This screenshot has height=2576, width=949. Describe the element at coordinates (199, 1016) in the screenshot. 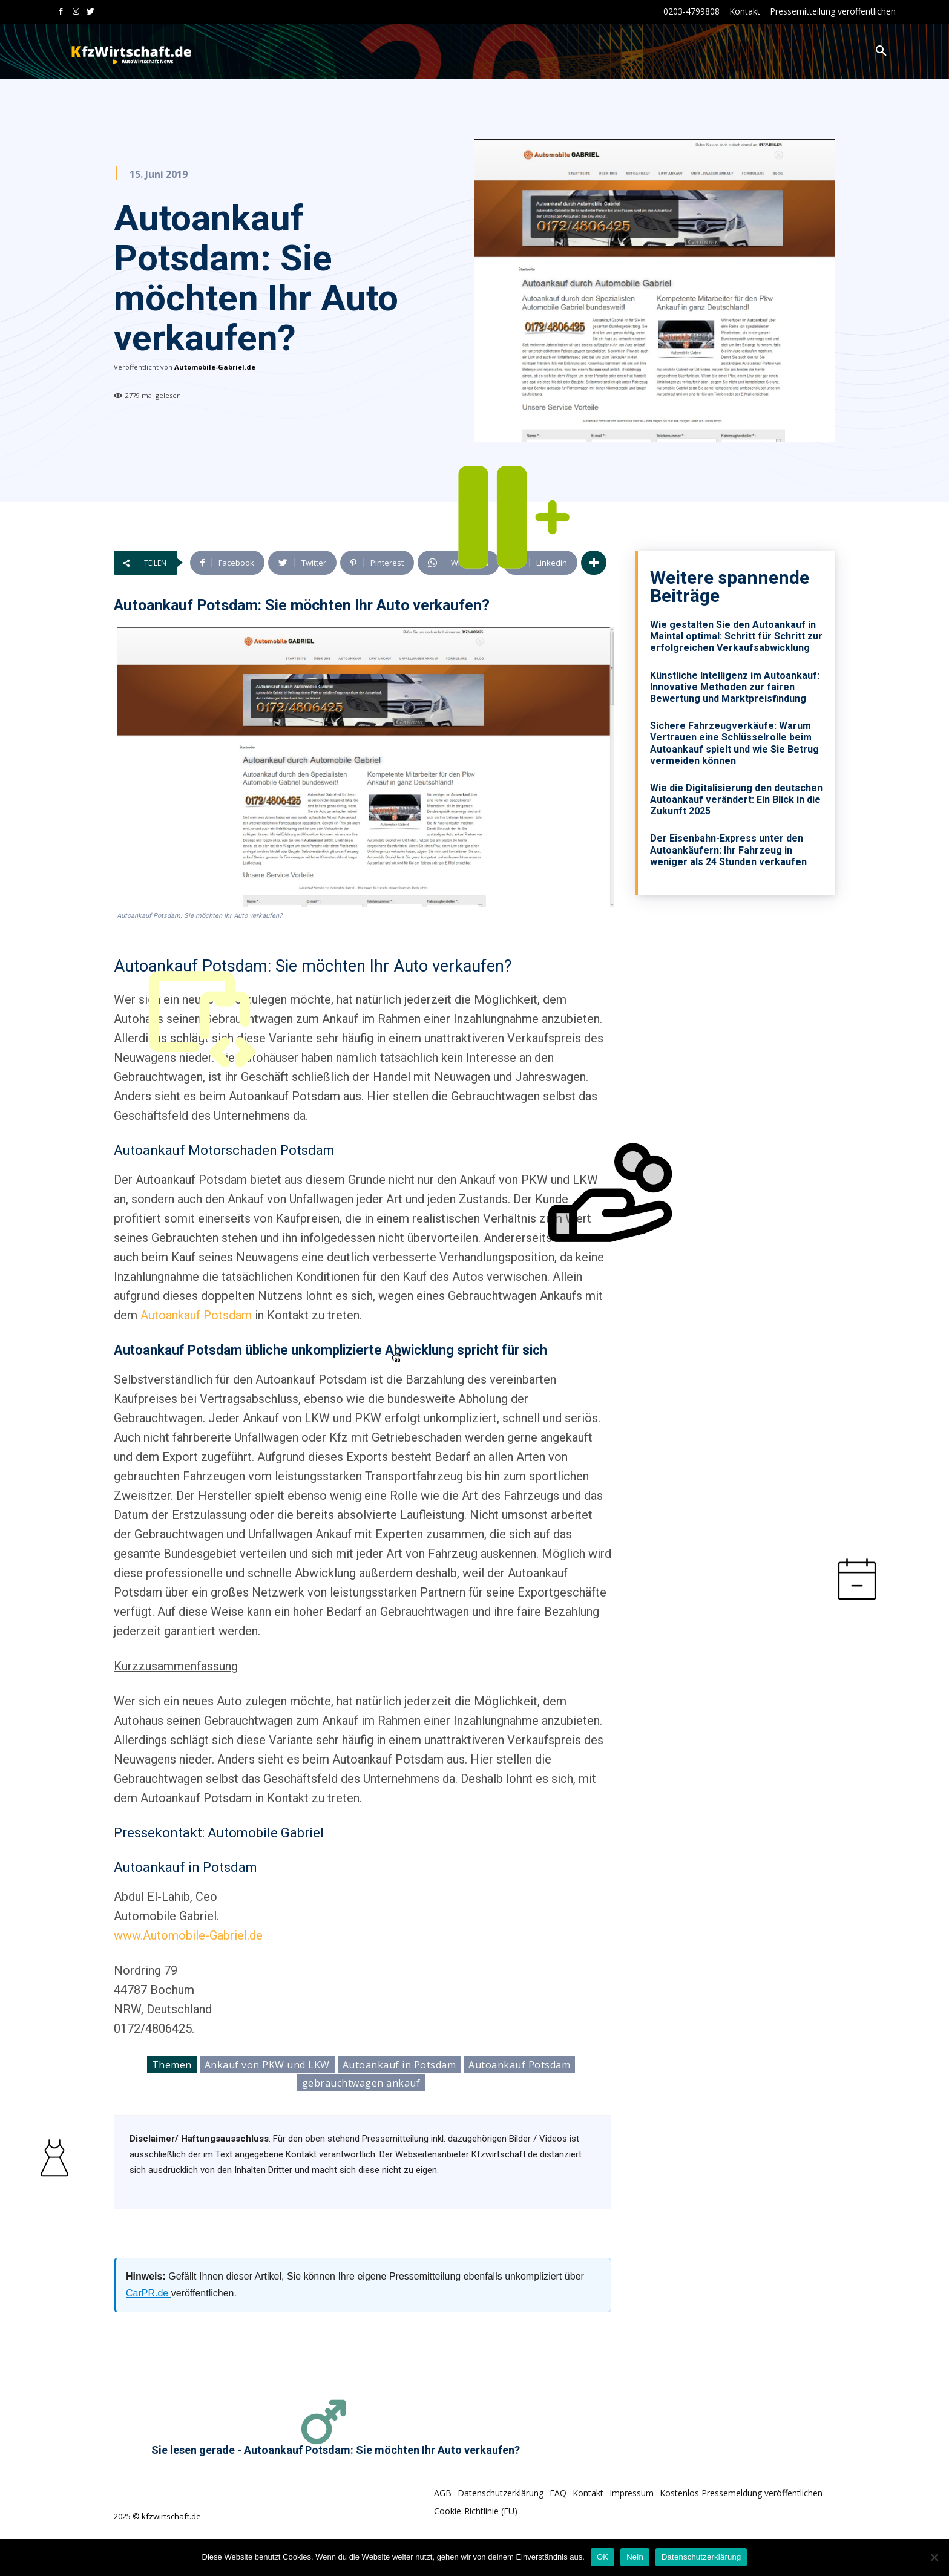

I see `access developer tools across devices` at that location.